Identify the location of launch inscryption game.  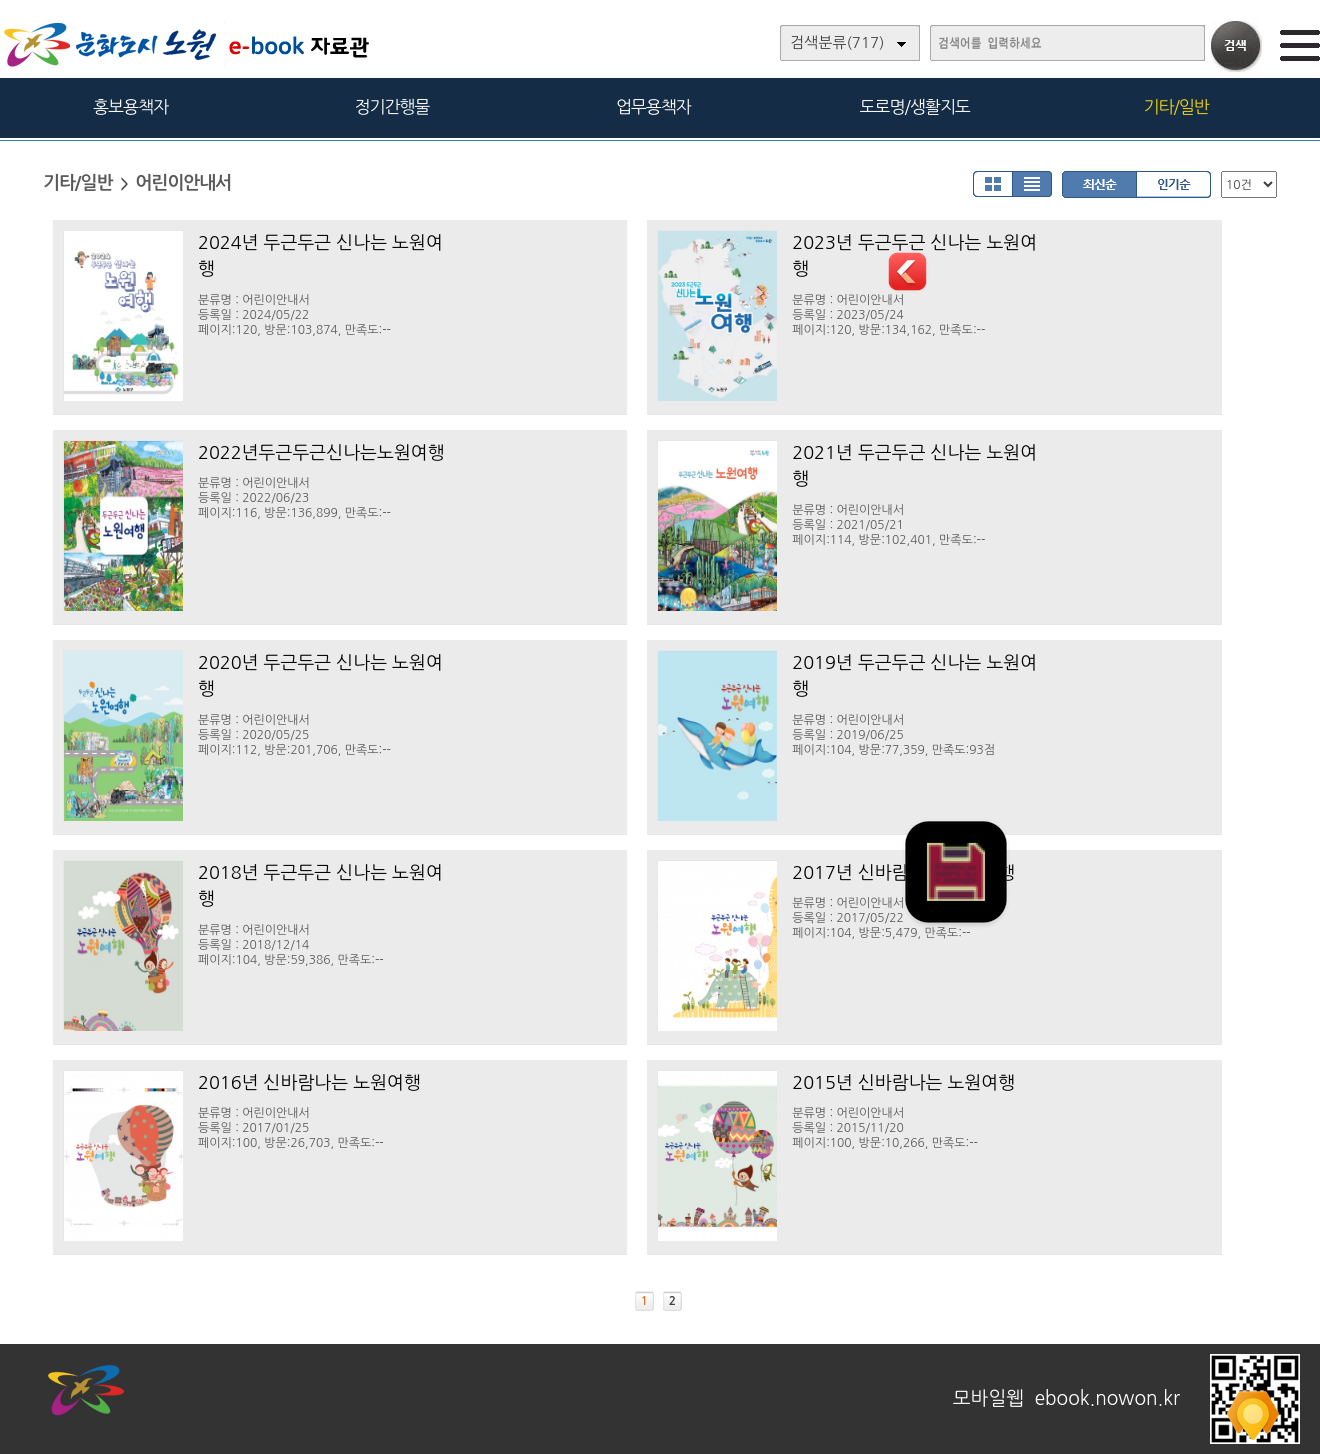
(956, 872).